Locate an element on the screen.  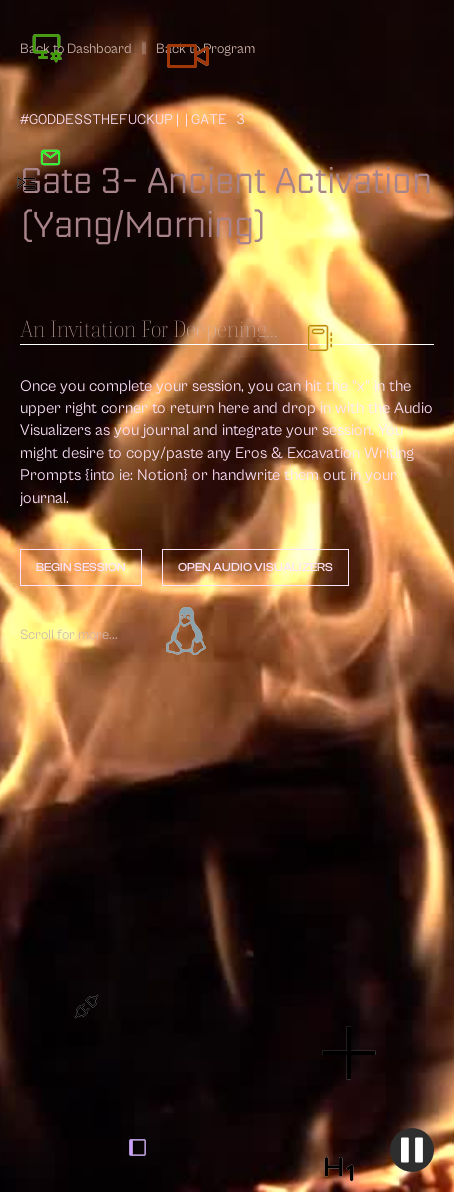
open notebook or journal view is located at coordinates (319, 338).